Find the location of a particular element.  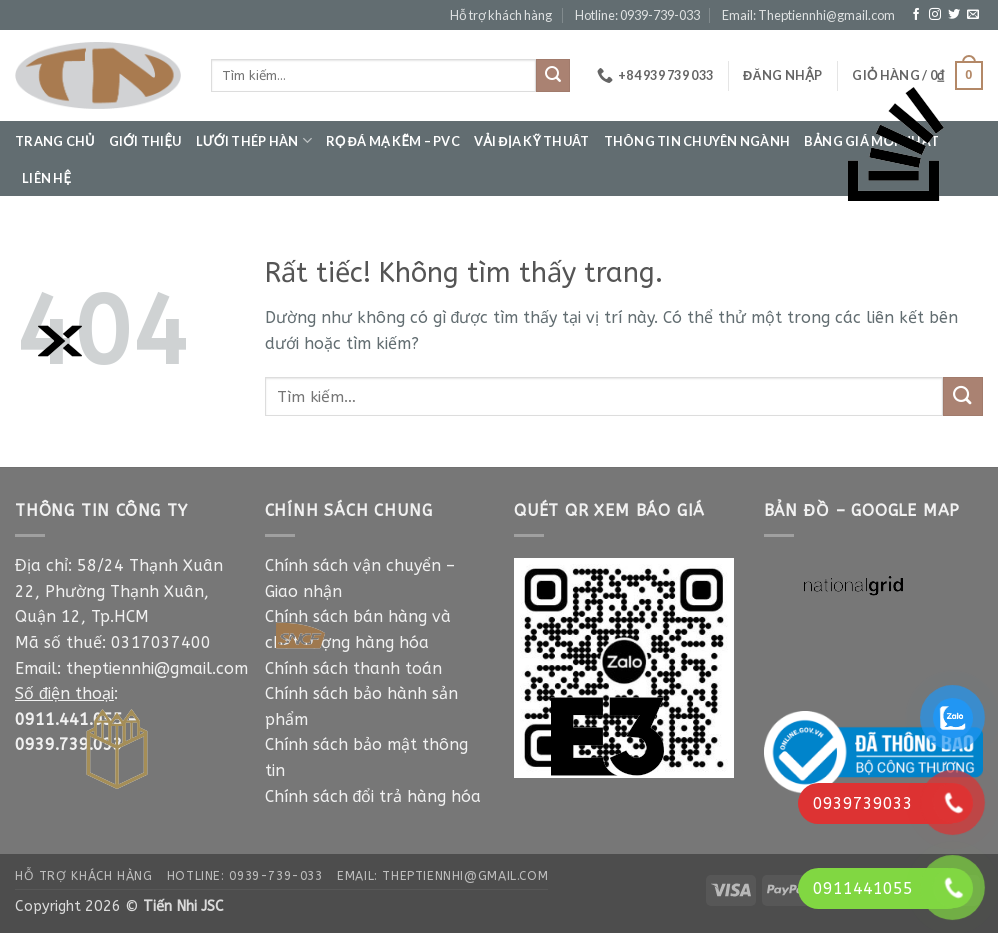

visit stack overflow for programming help is located at coordinates (896, 144).